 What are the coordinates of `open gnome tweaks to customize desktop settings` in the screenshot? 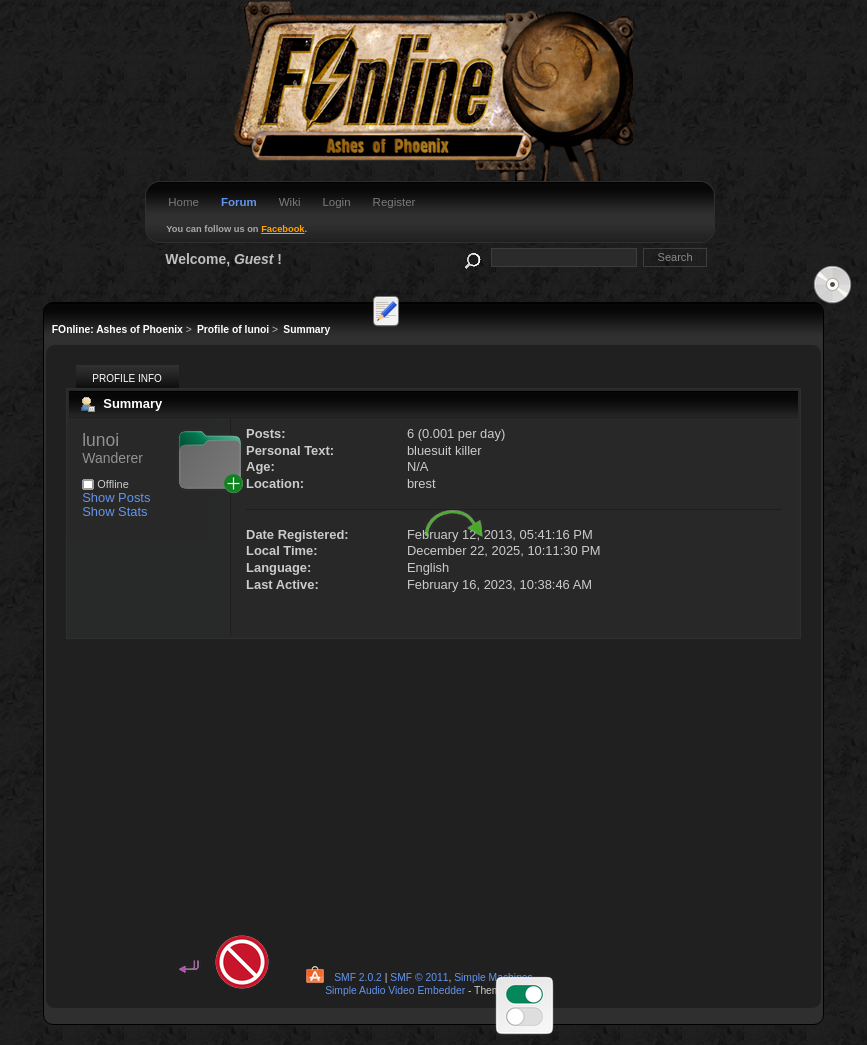 It's located at (524, 1005).